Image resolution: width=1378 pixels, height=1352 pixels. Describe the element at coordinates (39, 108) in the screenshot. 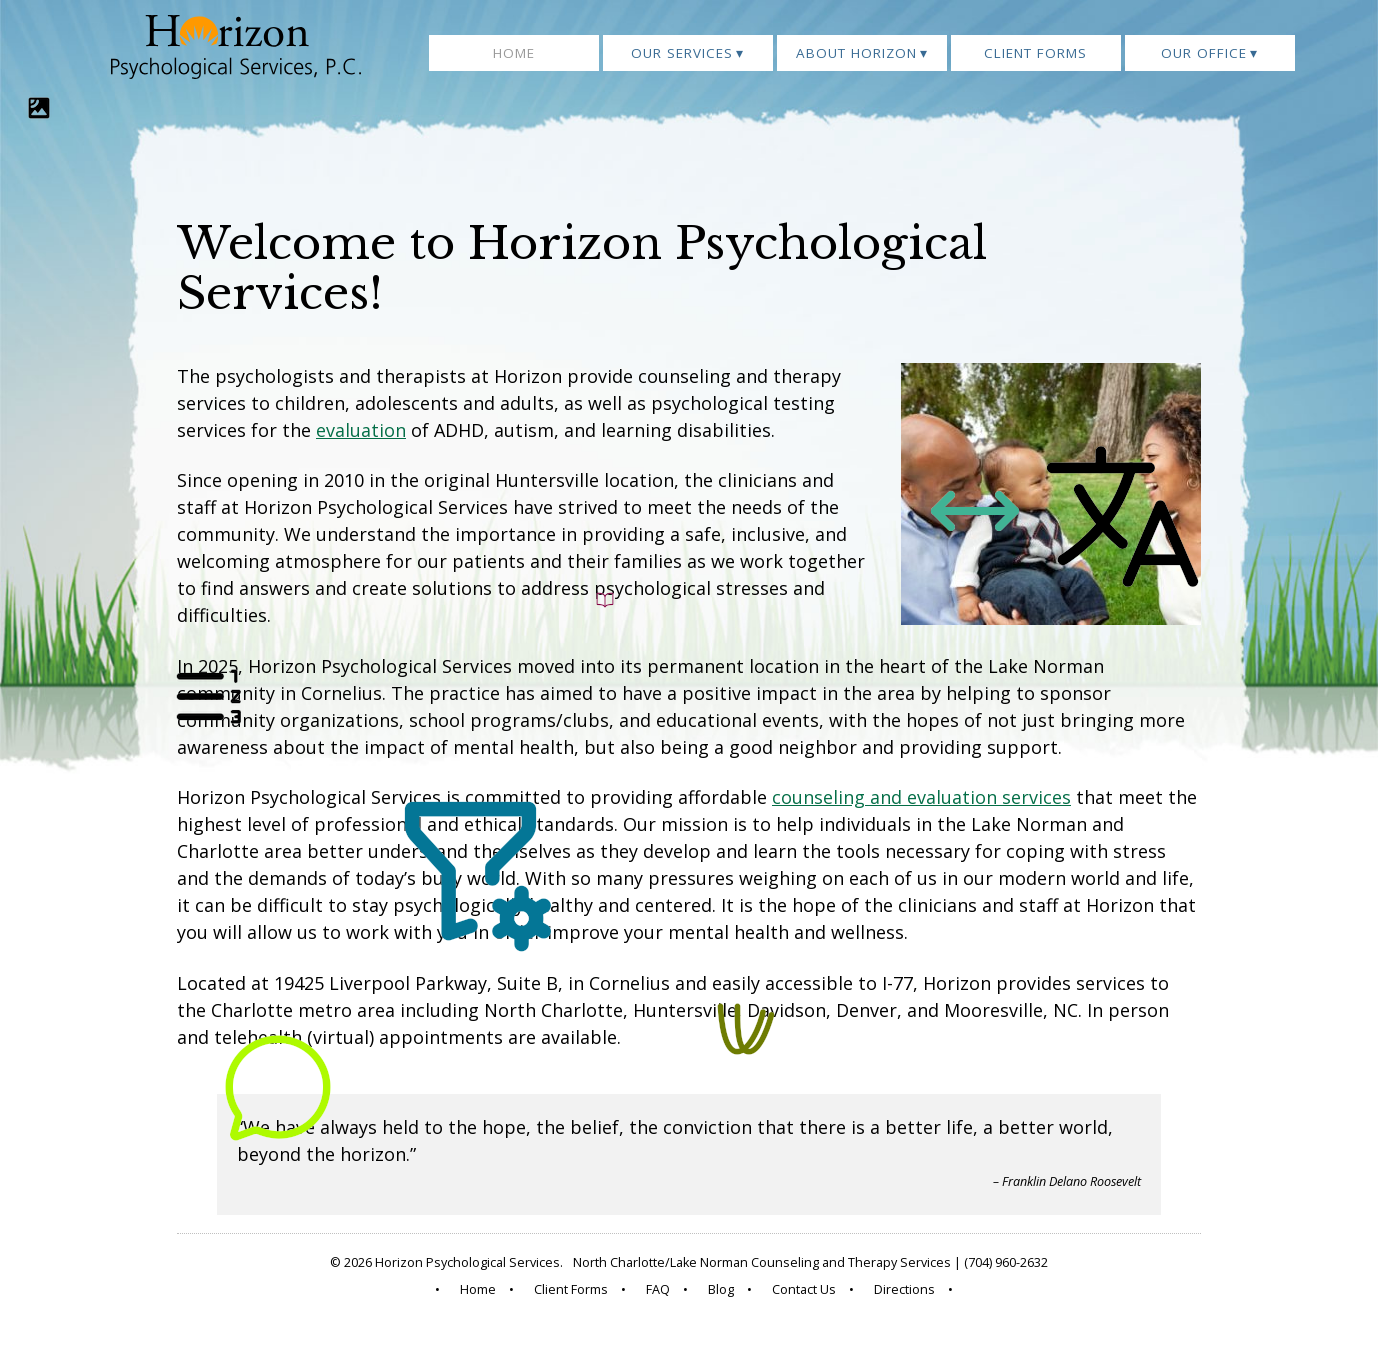

I see `switch to satellite map view` at that location.